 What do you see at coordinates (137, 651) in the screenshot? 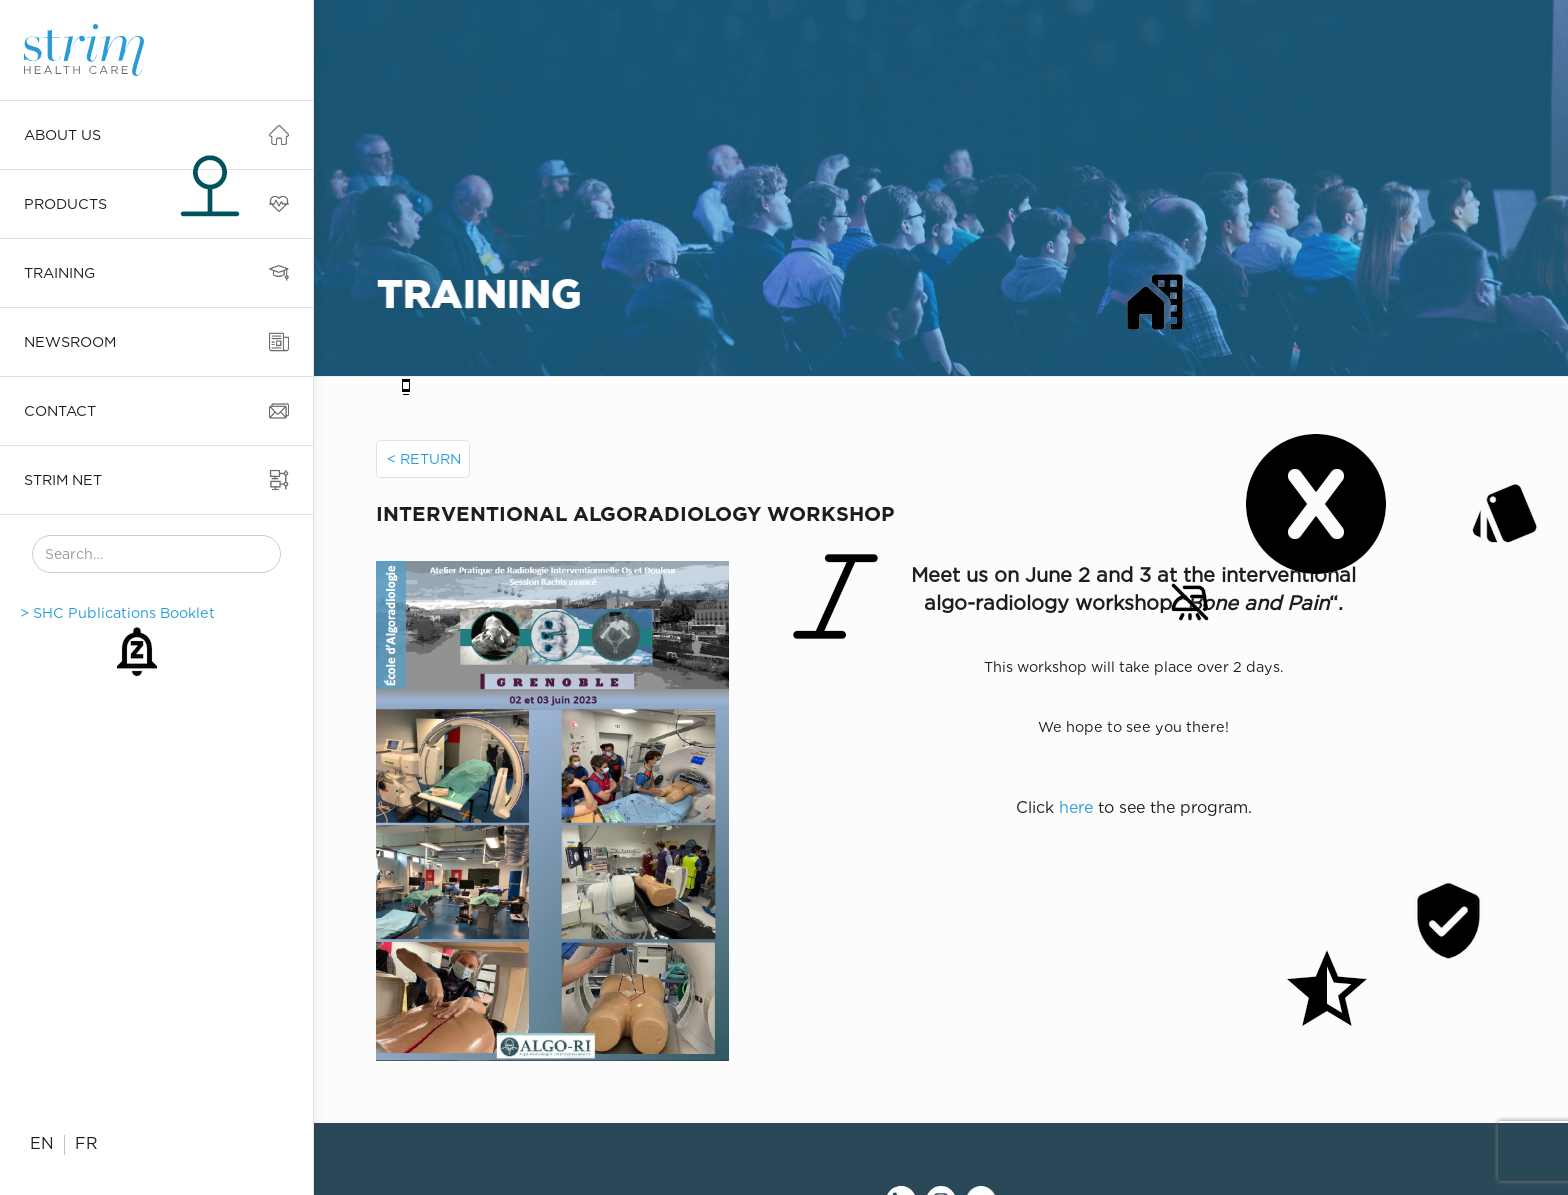
I see `notifications are currently snoozed` at bounding box center [137, 651].